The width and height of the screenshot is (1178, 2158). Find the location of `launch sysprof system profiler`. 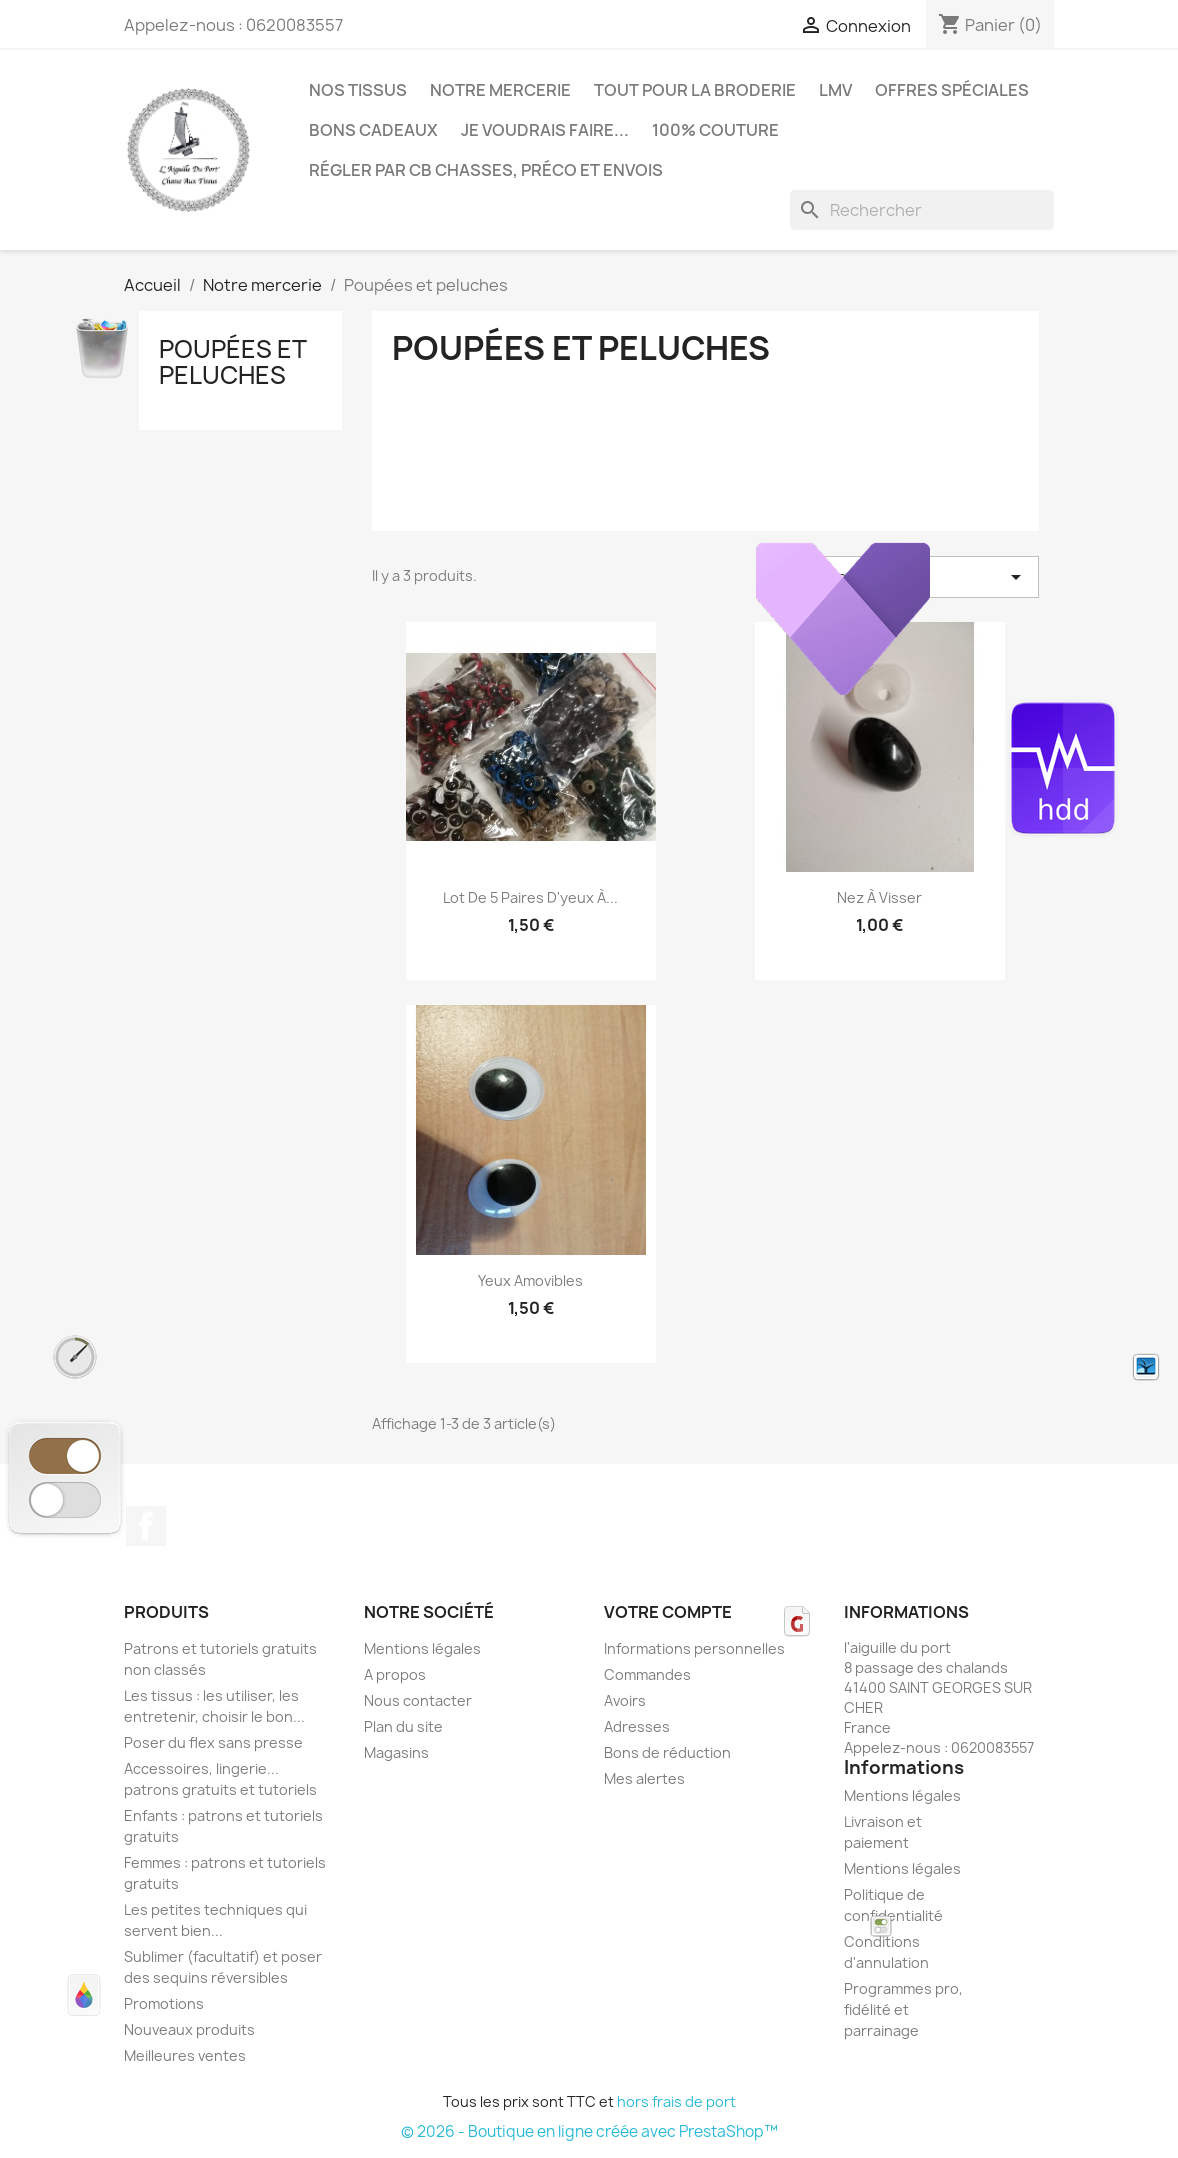

launch sysprof system profiler is located at coordinates (75, 1357).